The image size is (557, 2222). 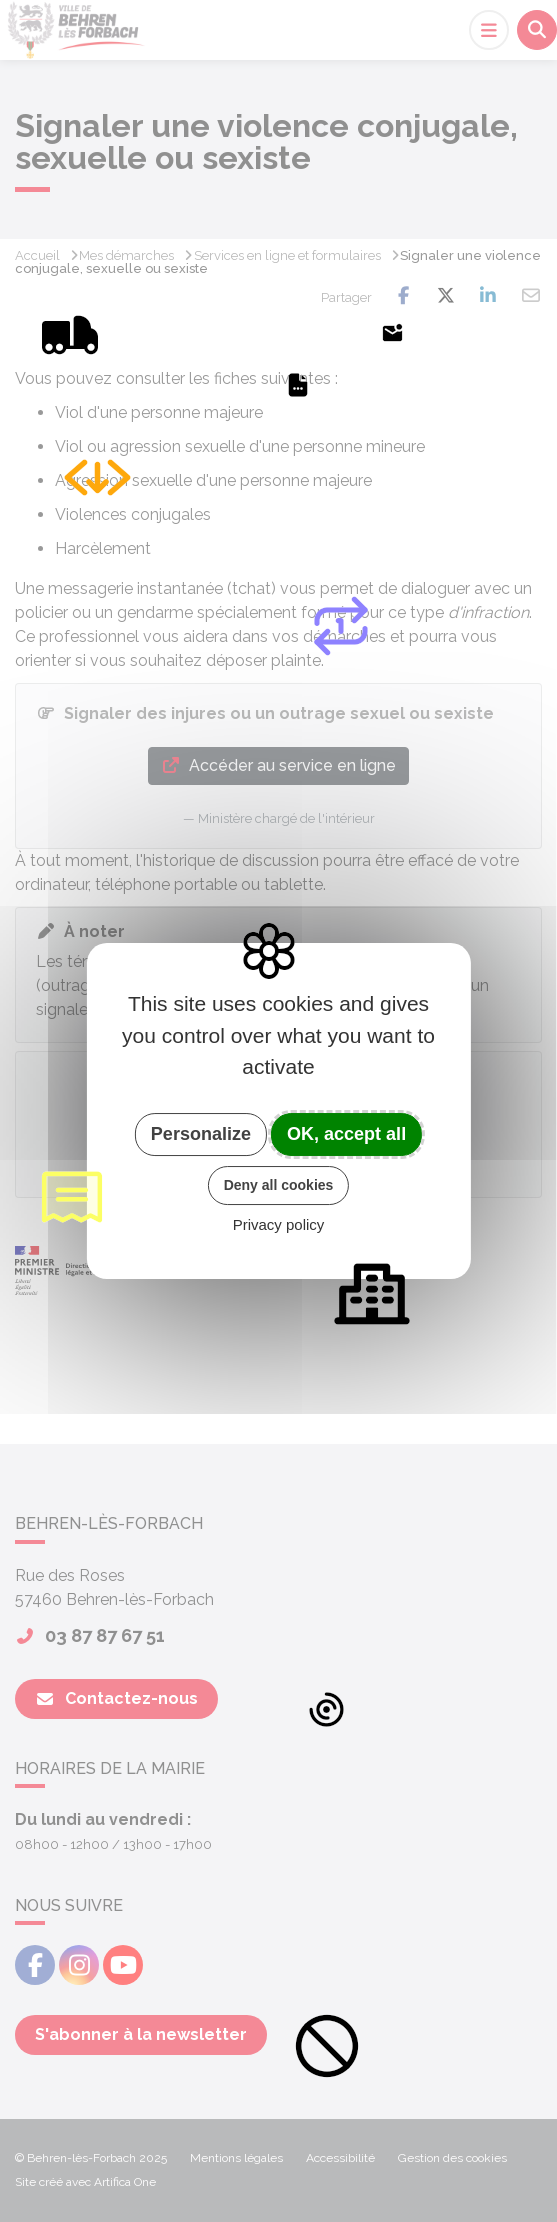 I want to click on view apartment or residential building details, so click(x=372, y=1294).